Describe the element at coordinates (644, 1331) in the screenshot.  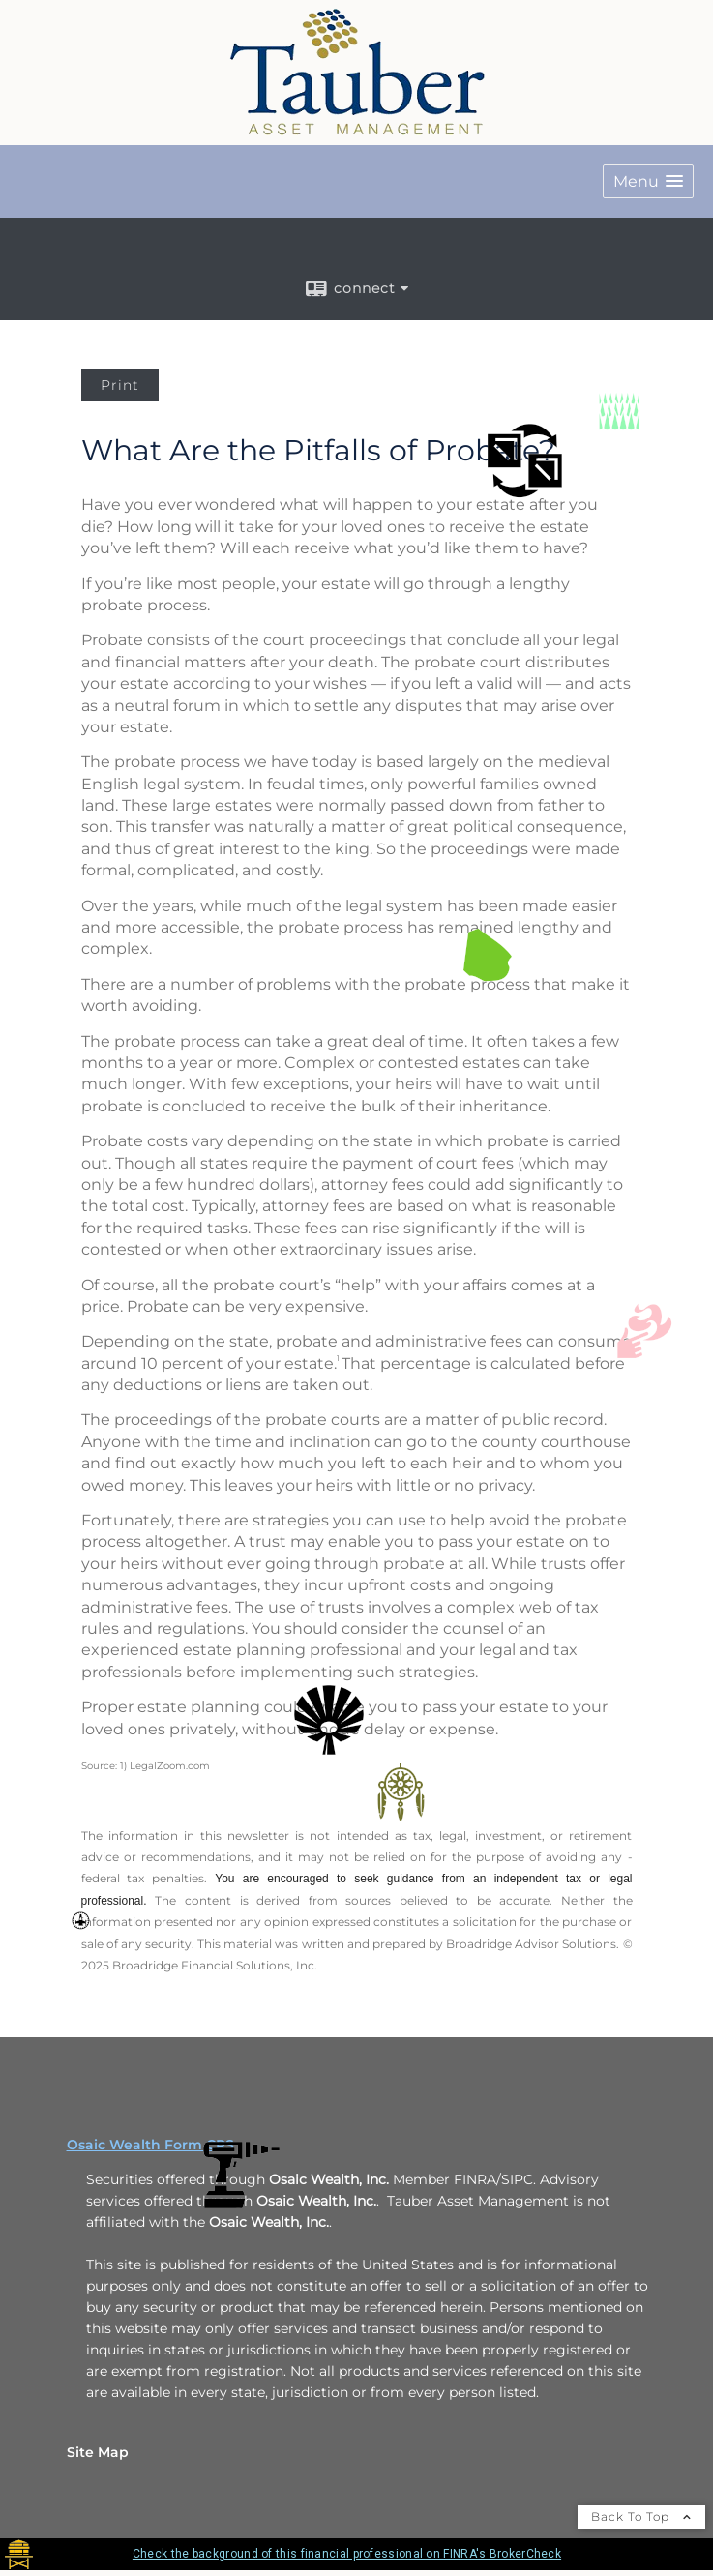
I see `indicates a "hot" or trending item` at that location.